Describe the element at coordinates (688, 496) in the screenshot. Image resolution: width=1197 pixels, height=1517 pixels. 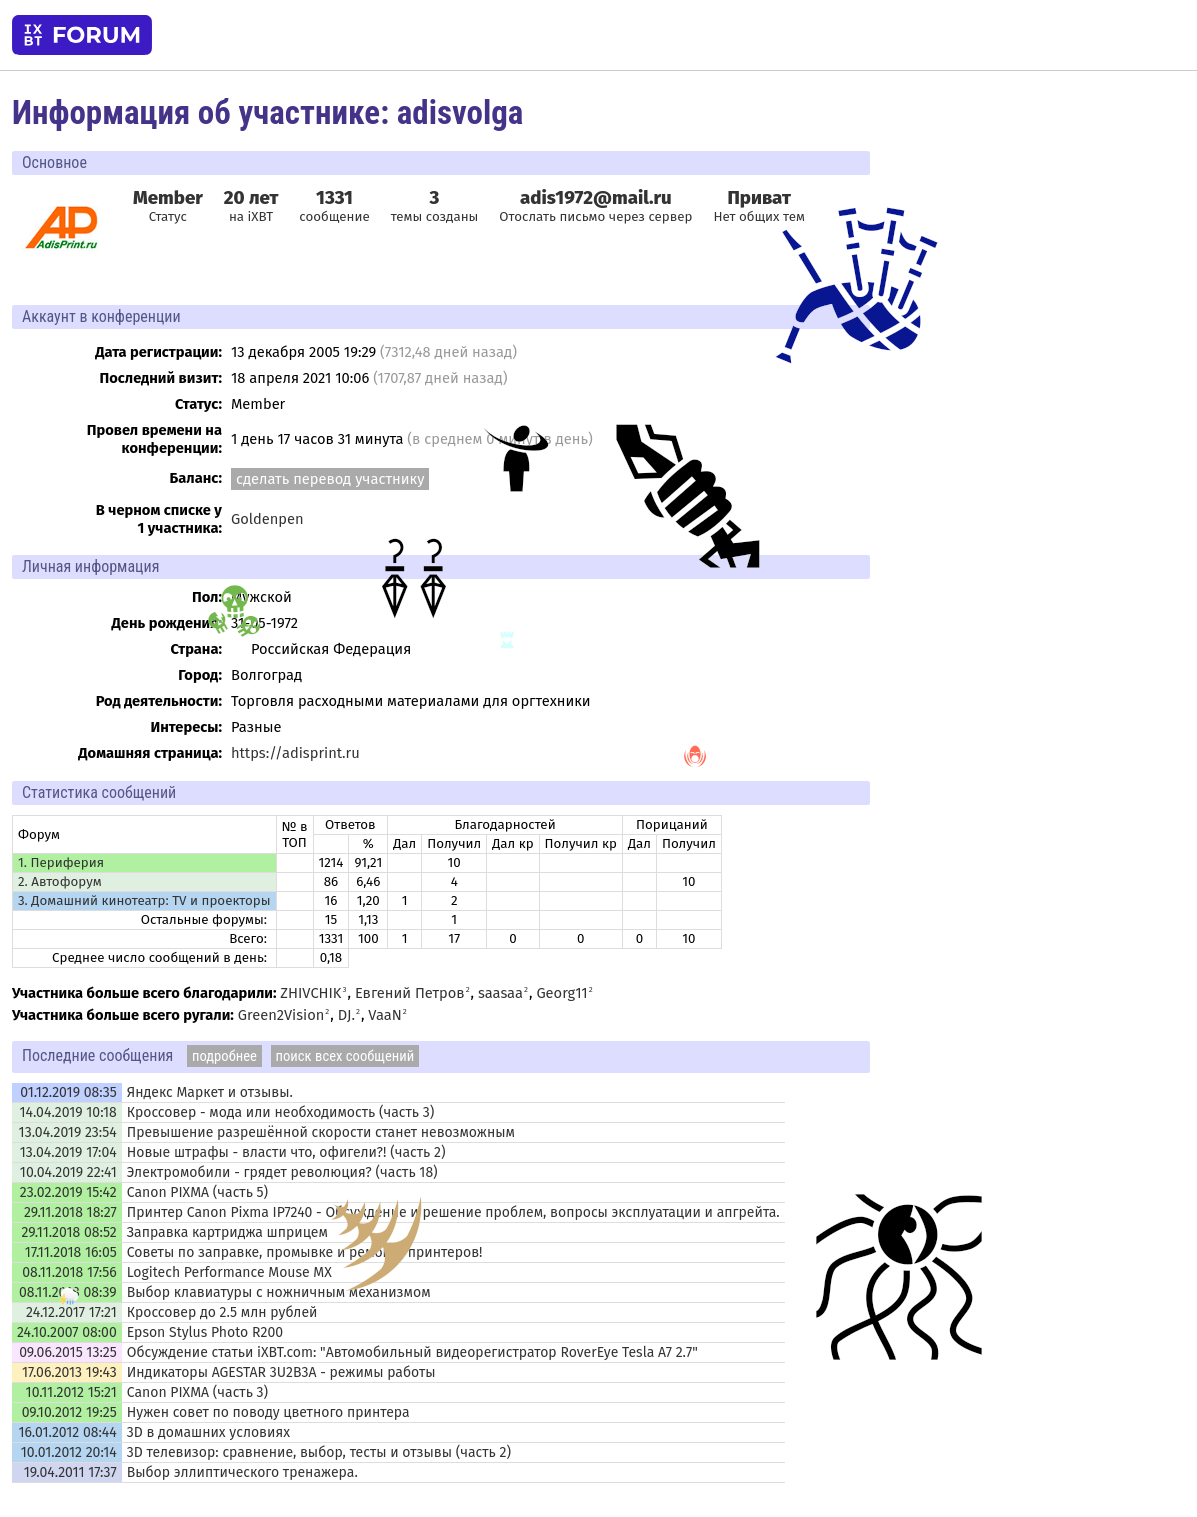
I see `activate thunder or lightning ability` at that location.